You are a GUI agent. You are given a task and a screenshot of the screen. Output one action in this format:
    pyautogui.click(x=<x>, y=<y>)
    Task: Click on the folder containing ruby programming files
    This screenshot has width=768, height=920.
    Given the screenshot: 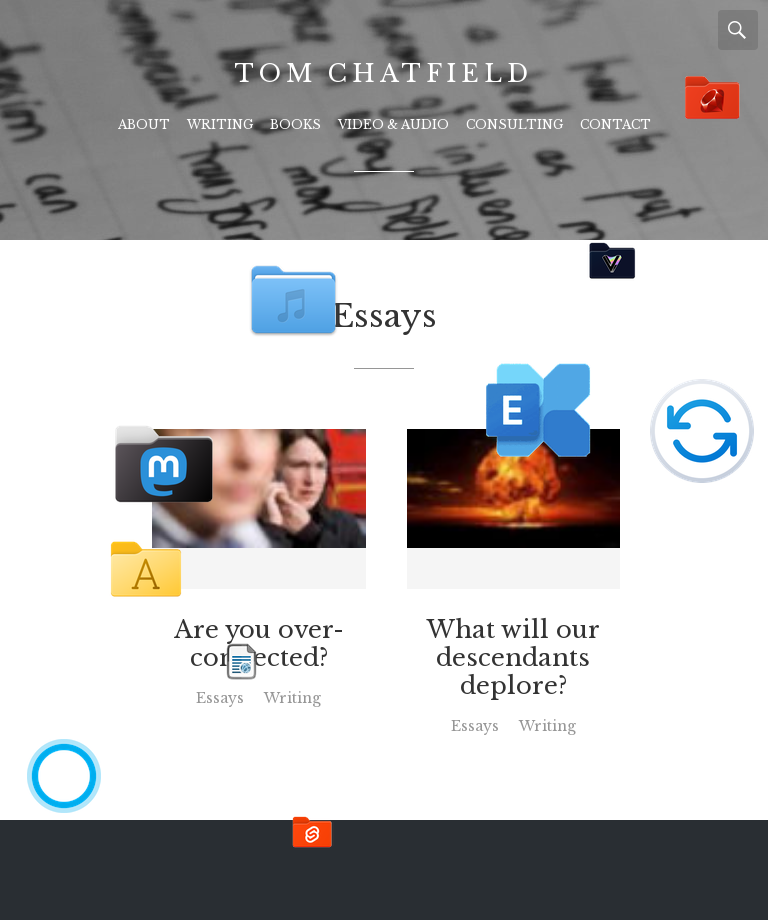 What is the action you would take?
    pyautogui.click(x=712, y=99)
    